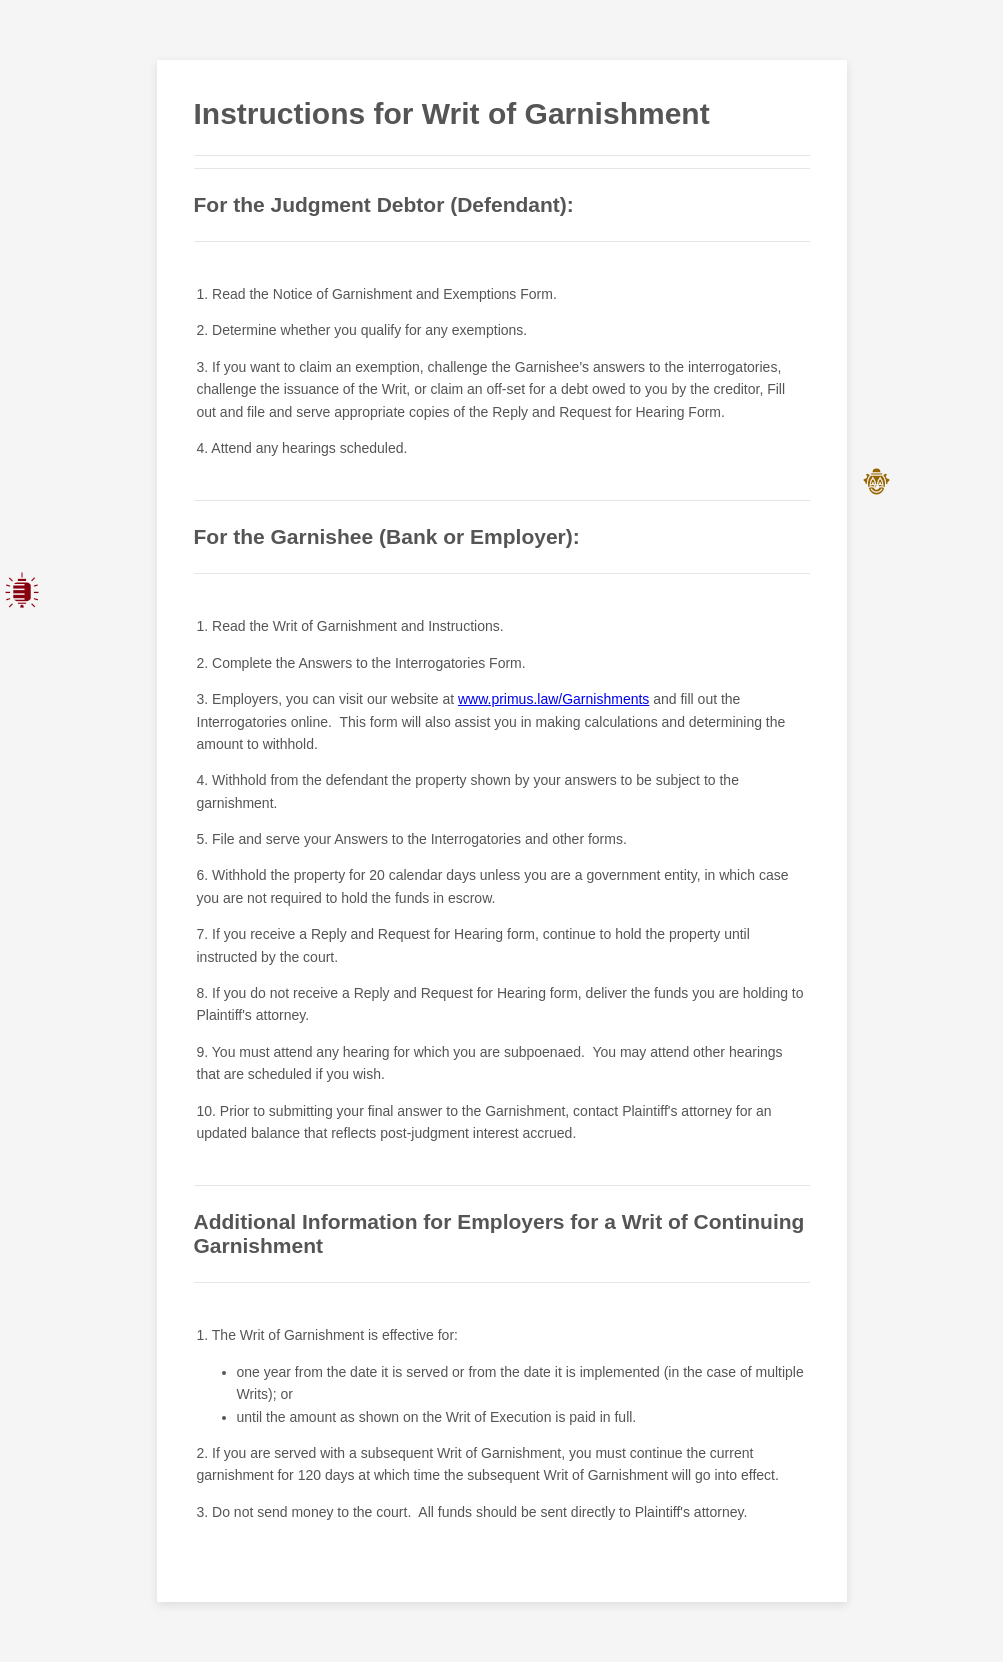 The width and height of the screenshot is (1003, 1662). I want to click on select clown or jester character, so click(876, 481).